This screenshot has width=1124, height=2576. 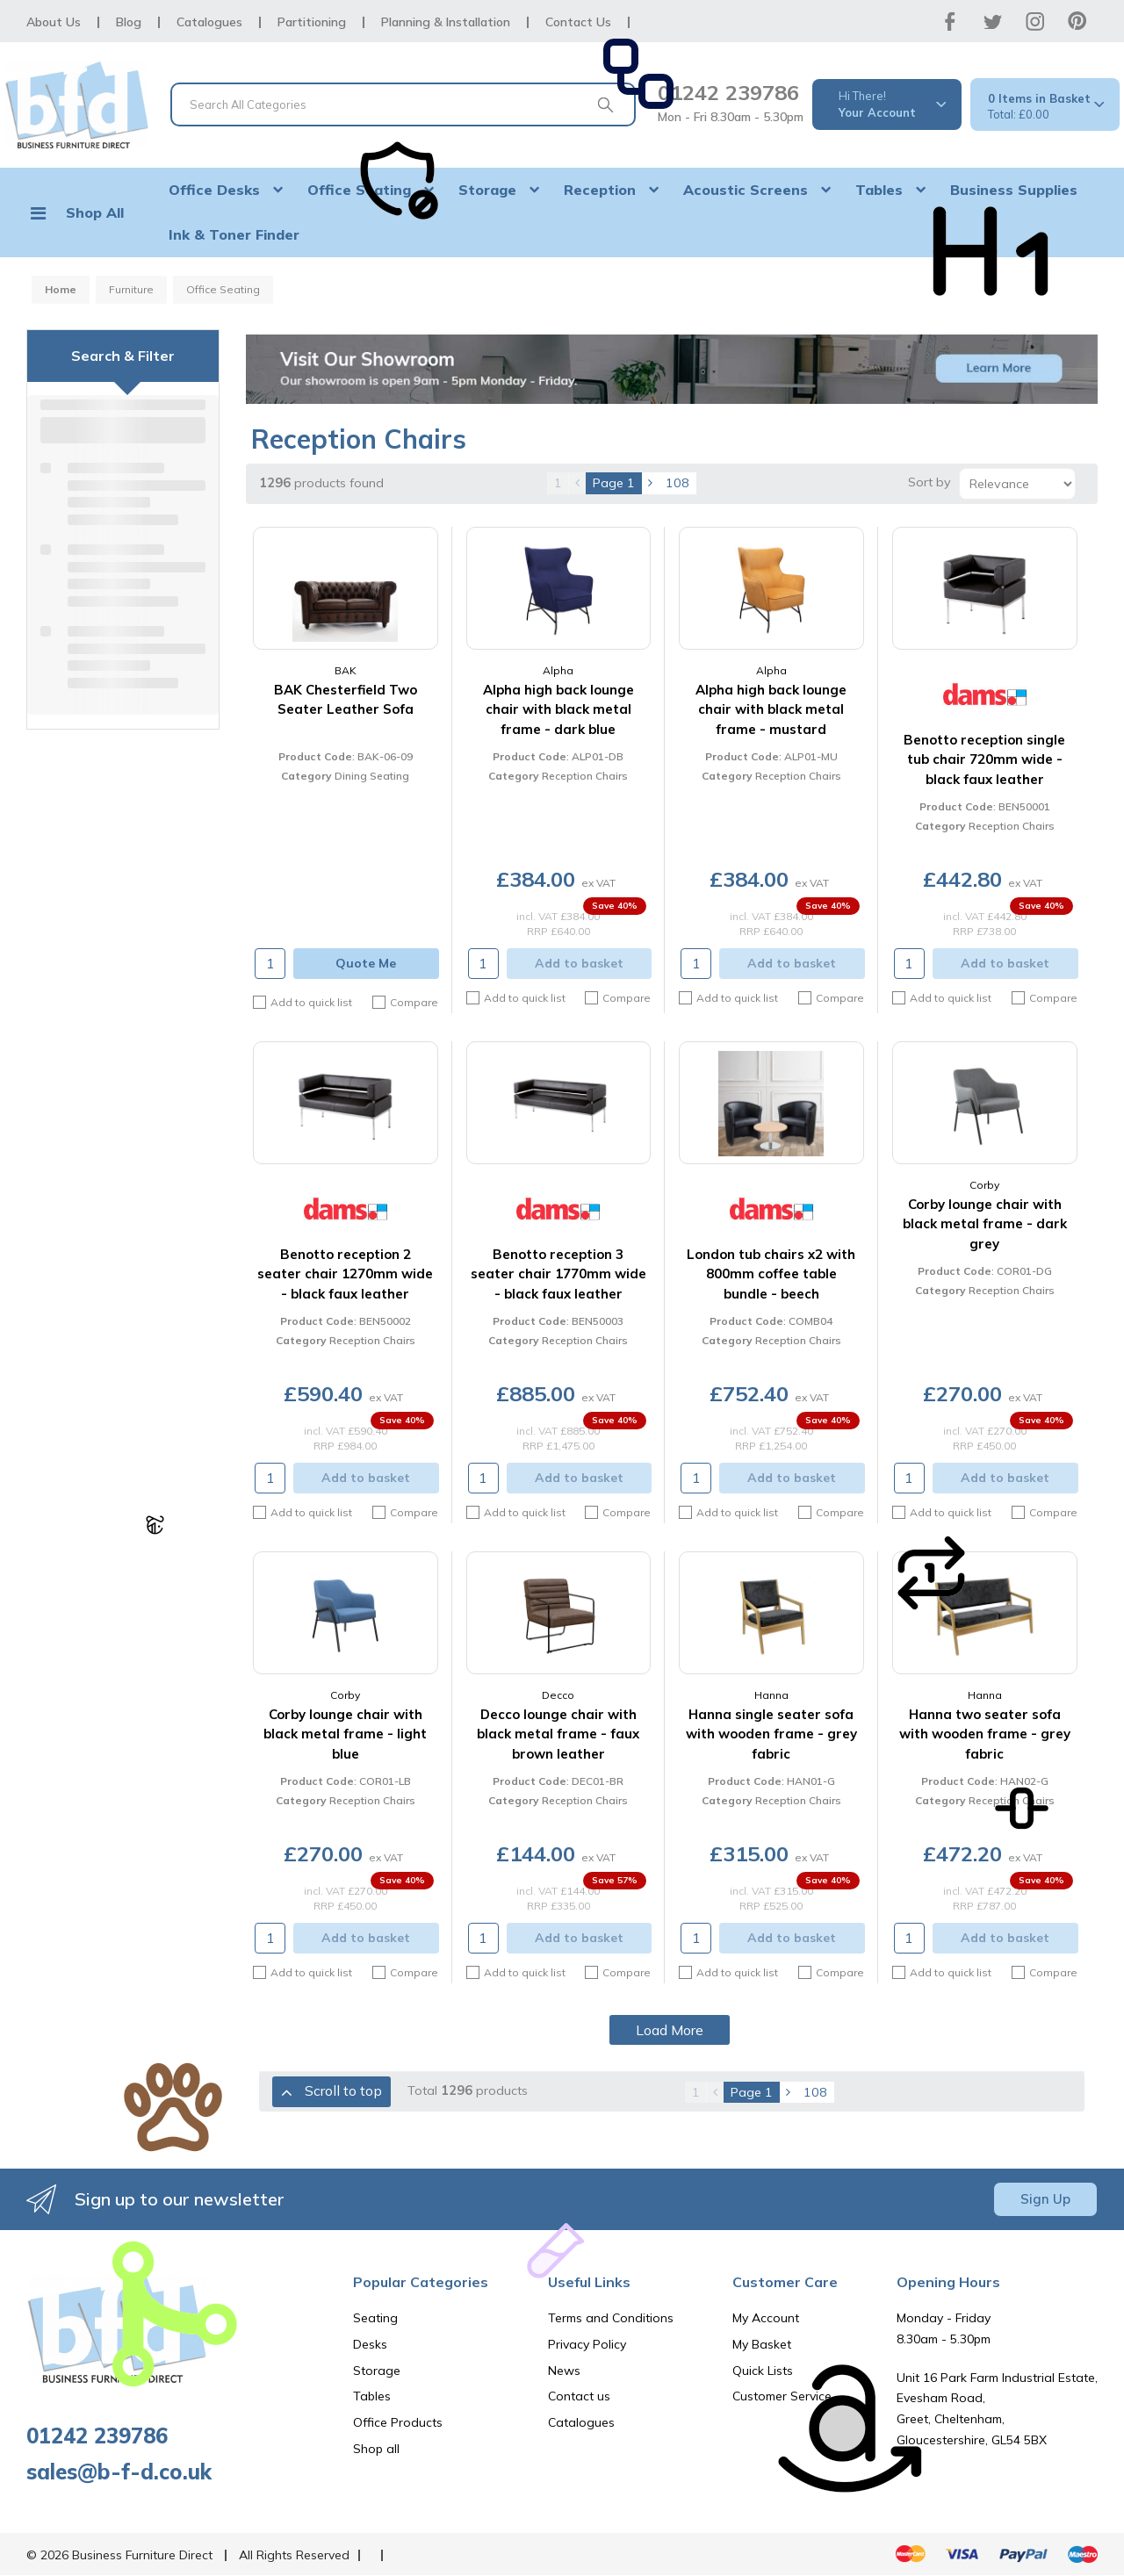 I want to click on access pet-related features or settings, so click(x=173, y=2107).